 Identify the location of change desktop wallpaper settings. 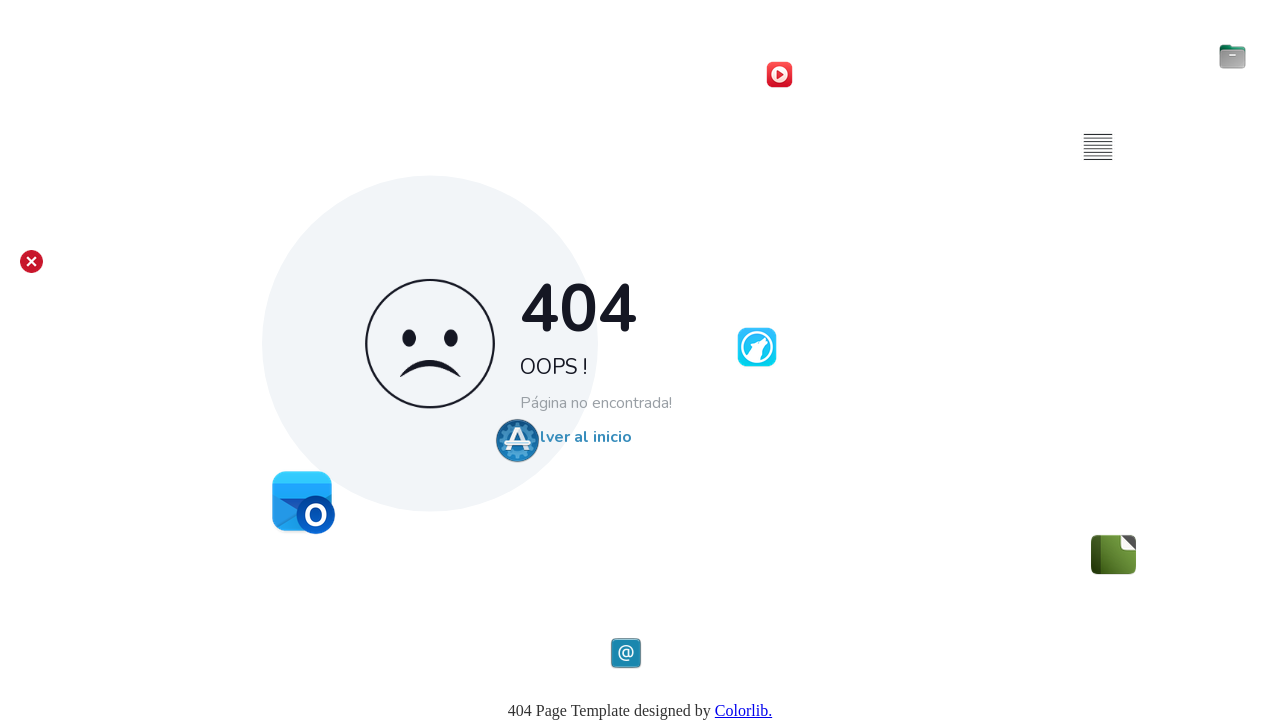
(1113, 553).